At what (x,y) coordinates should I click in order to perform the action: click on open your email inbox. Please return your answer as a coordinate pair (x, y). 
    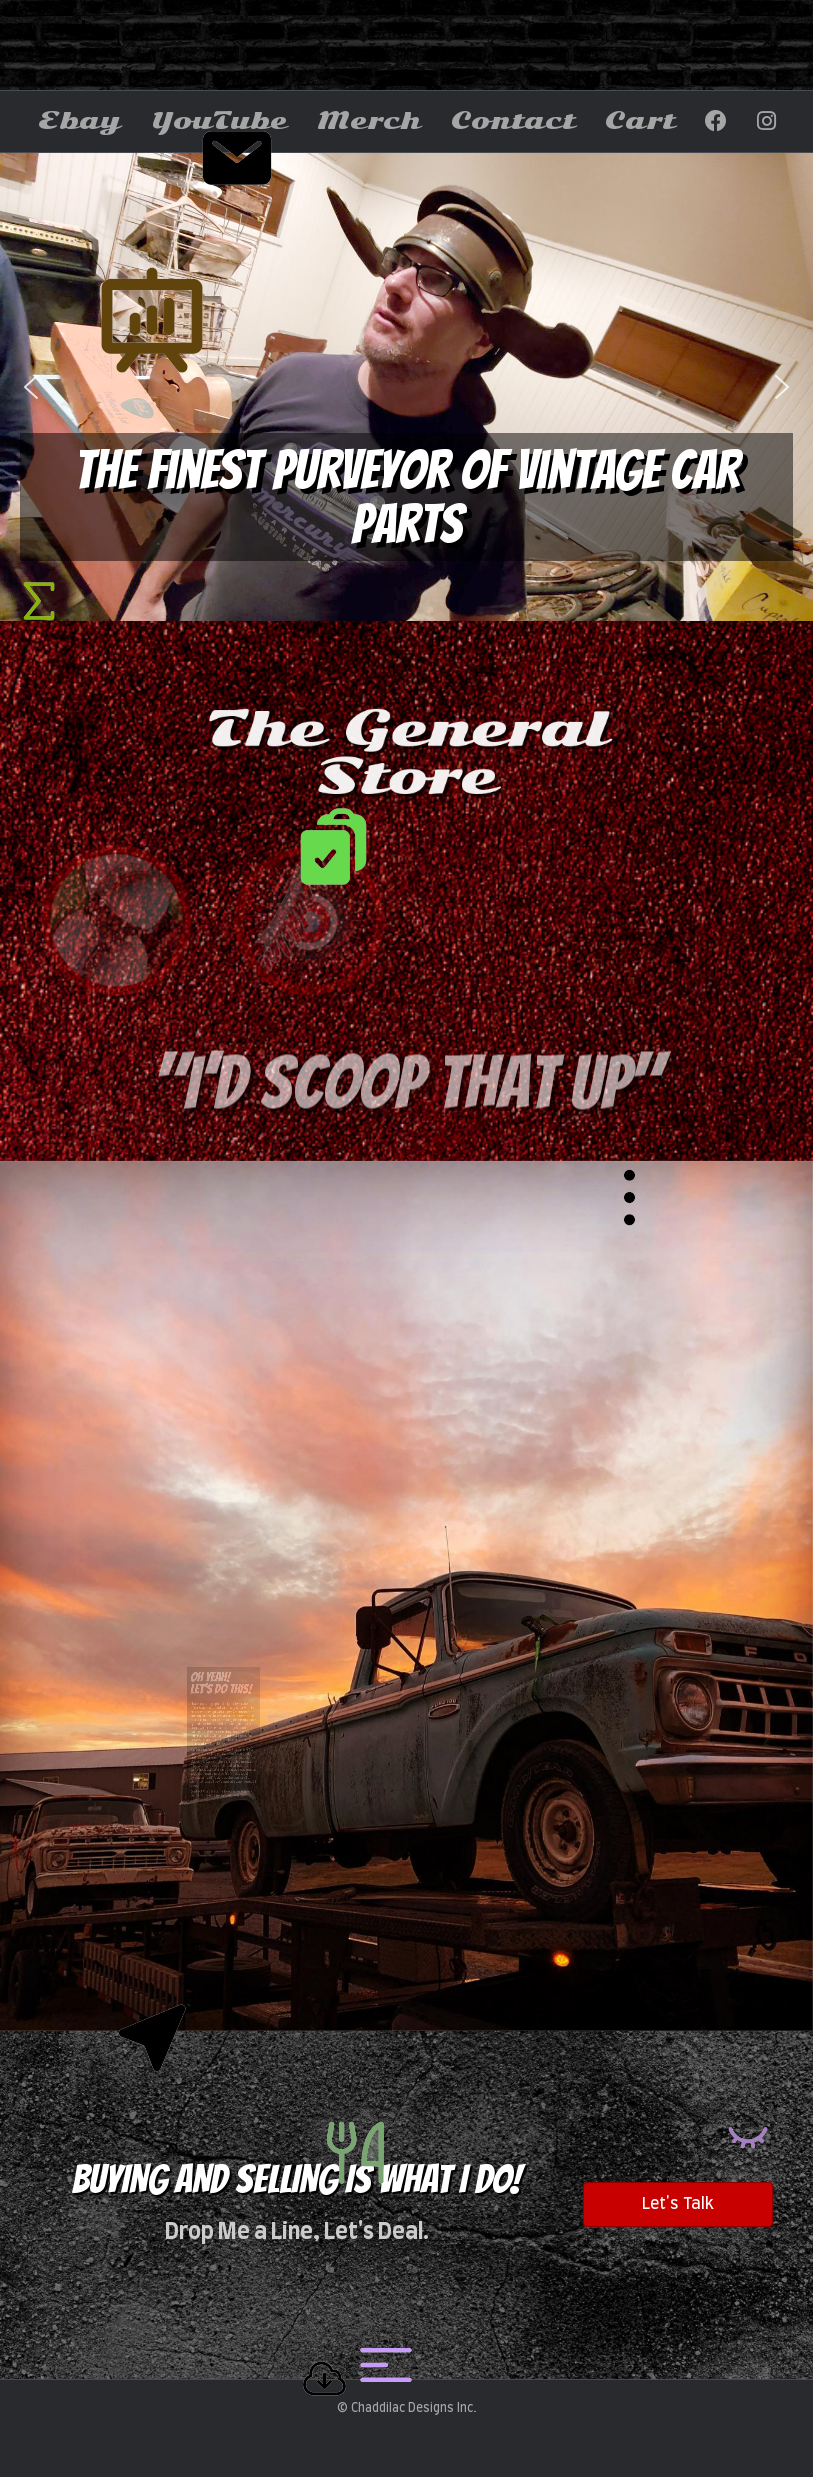
    Looking at the image, I should click on (237, 158).